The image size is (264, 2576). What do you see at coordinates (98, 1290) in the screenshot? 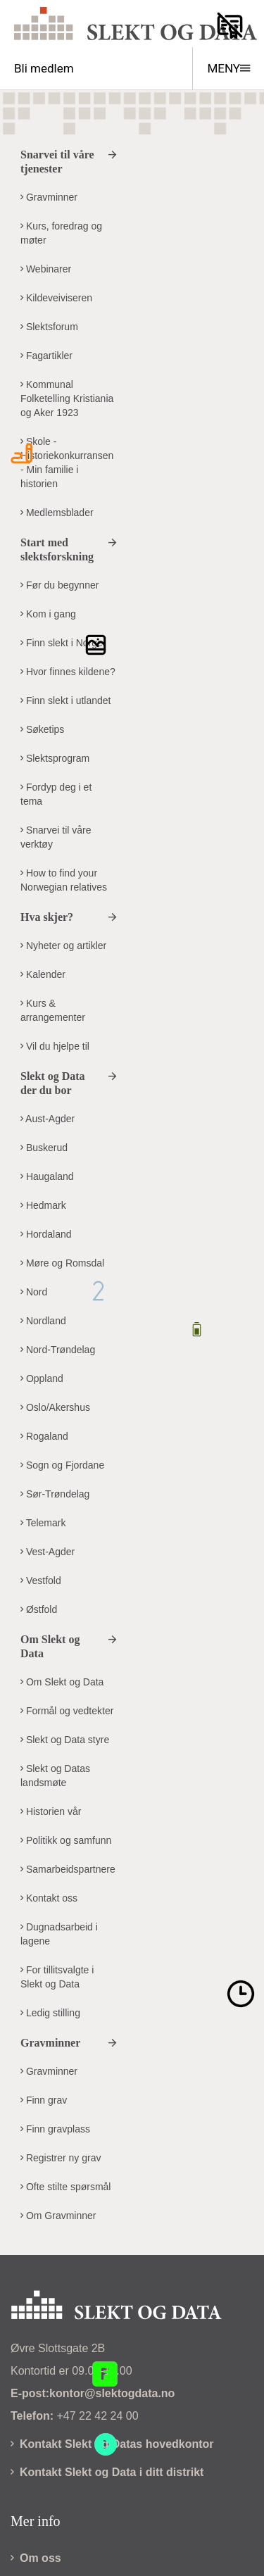
I see `indicates step two in a sequence or process` at bounding box center [98, 1290].